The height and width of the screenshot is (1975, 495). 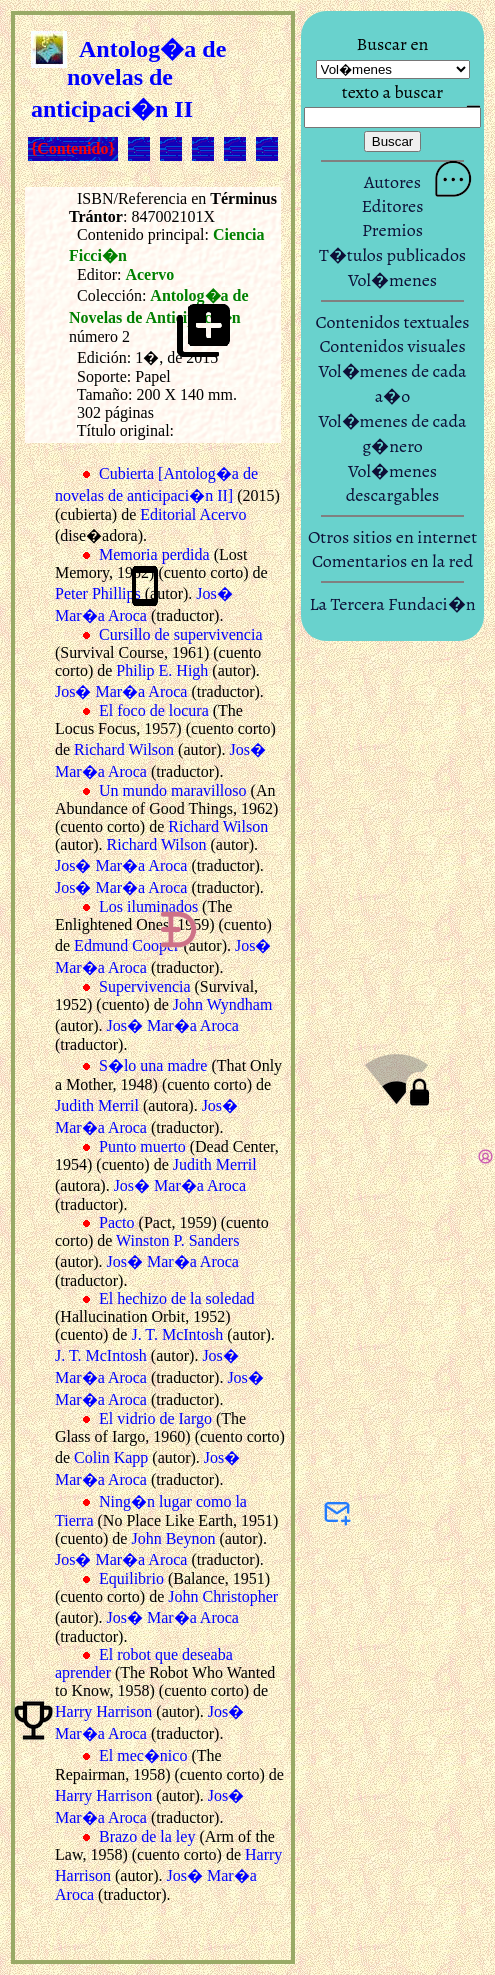 I want to click on weak wifi signal on a secured network, so click(x=396, y=1078).